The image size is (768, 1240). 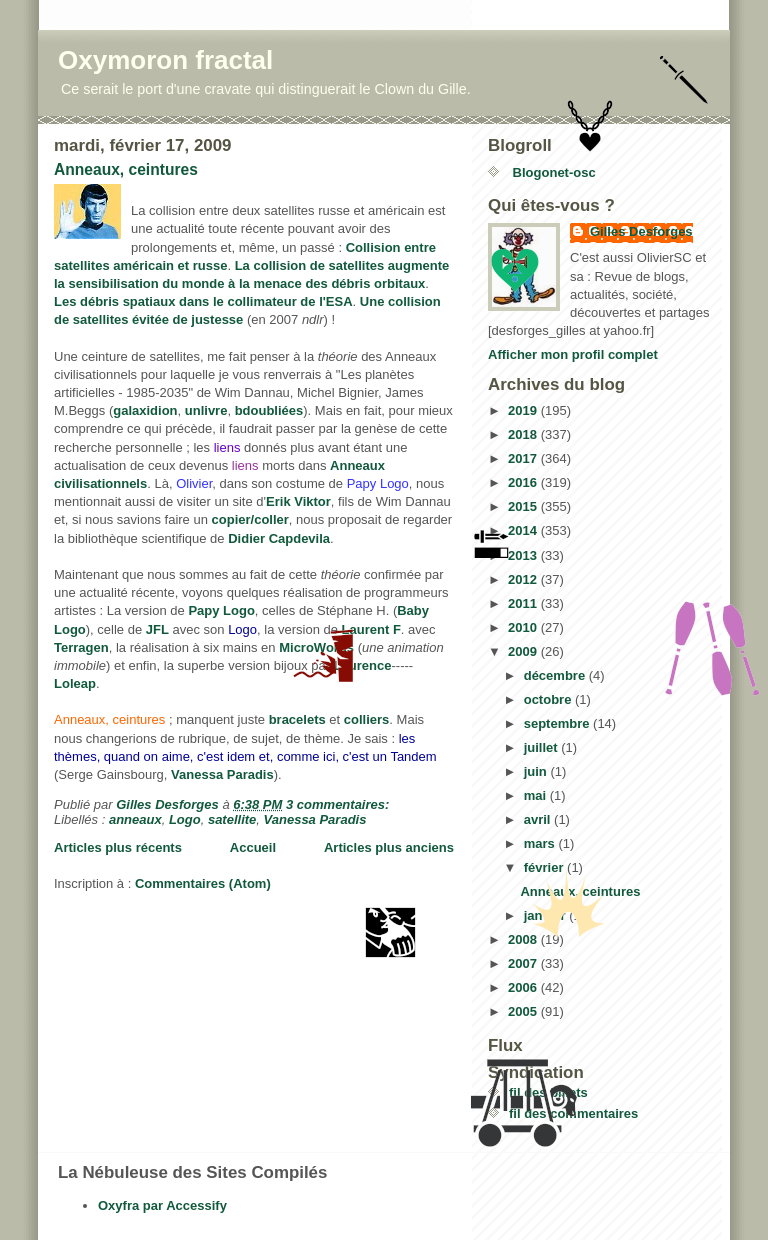 What do you see at coordinates (590, 126) in the screenshot?
I see `view jewelry or accessories collection` at bounding box center [590, 126].